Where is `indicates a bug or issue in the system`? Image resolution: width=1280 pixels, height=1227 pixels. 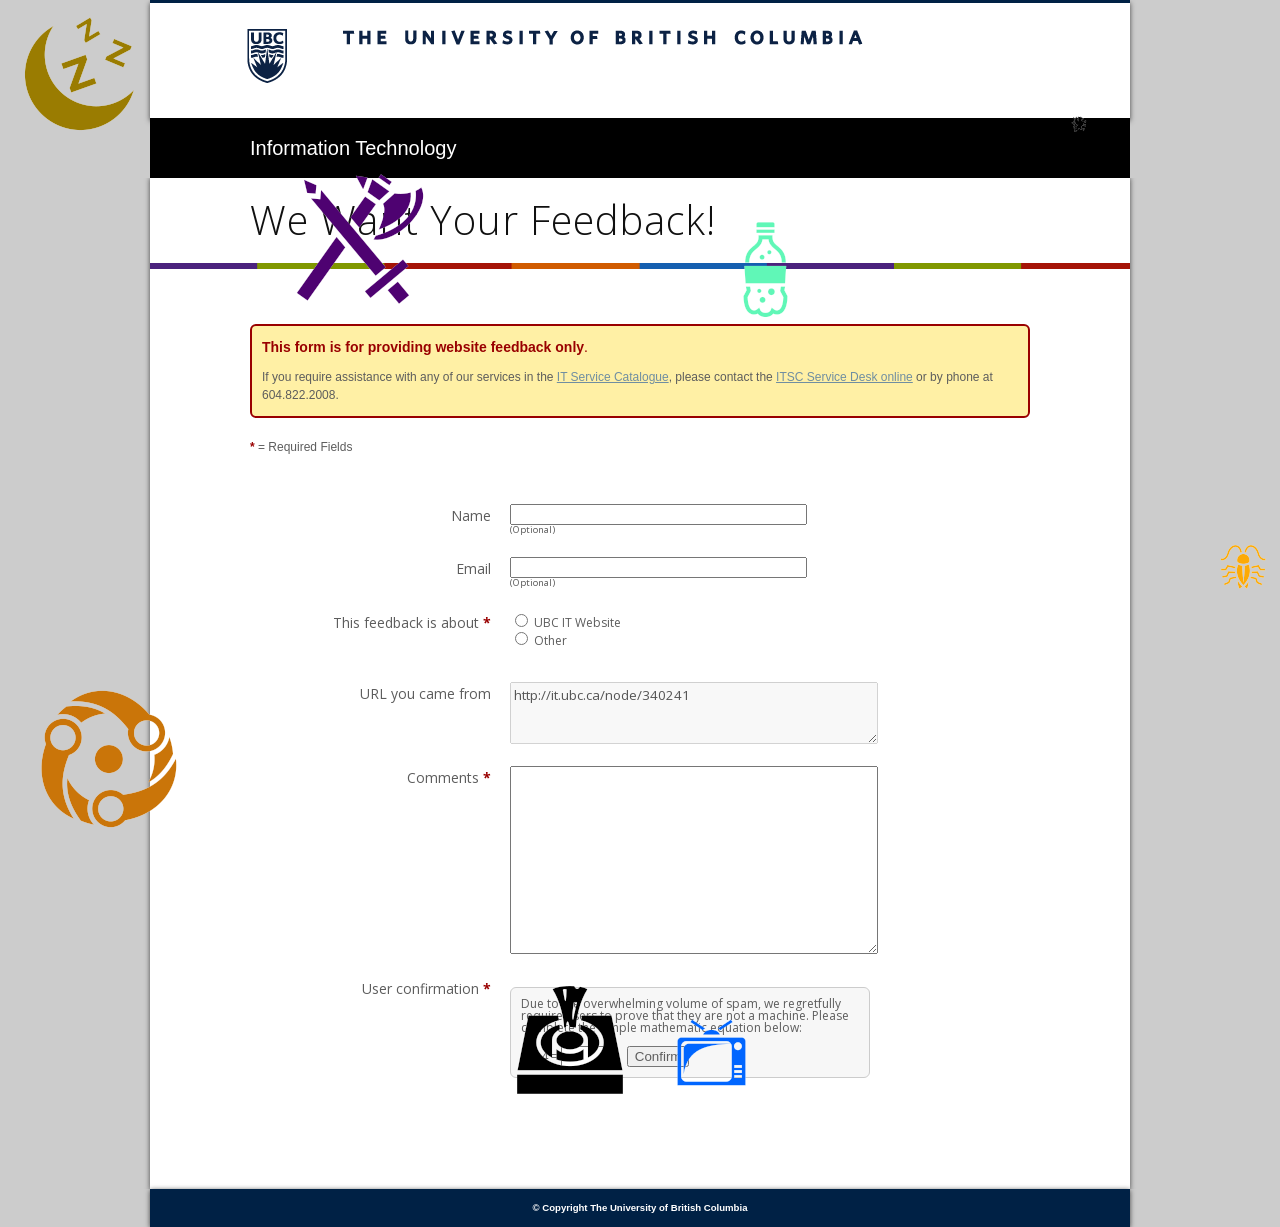 indicates a bug or issue in the system is located at coordinates (1243, 567).